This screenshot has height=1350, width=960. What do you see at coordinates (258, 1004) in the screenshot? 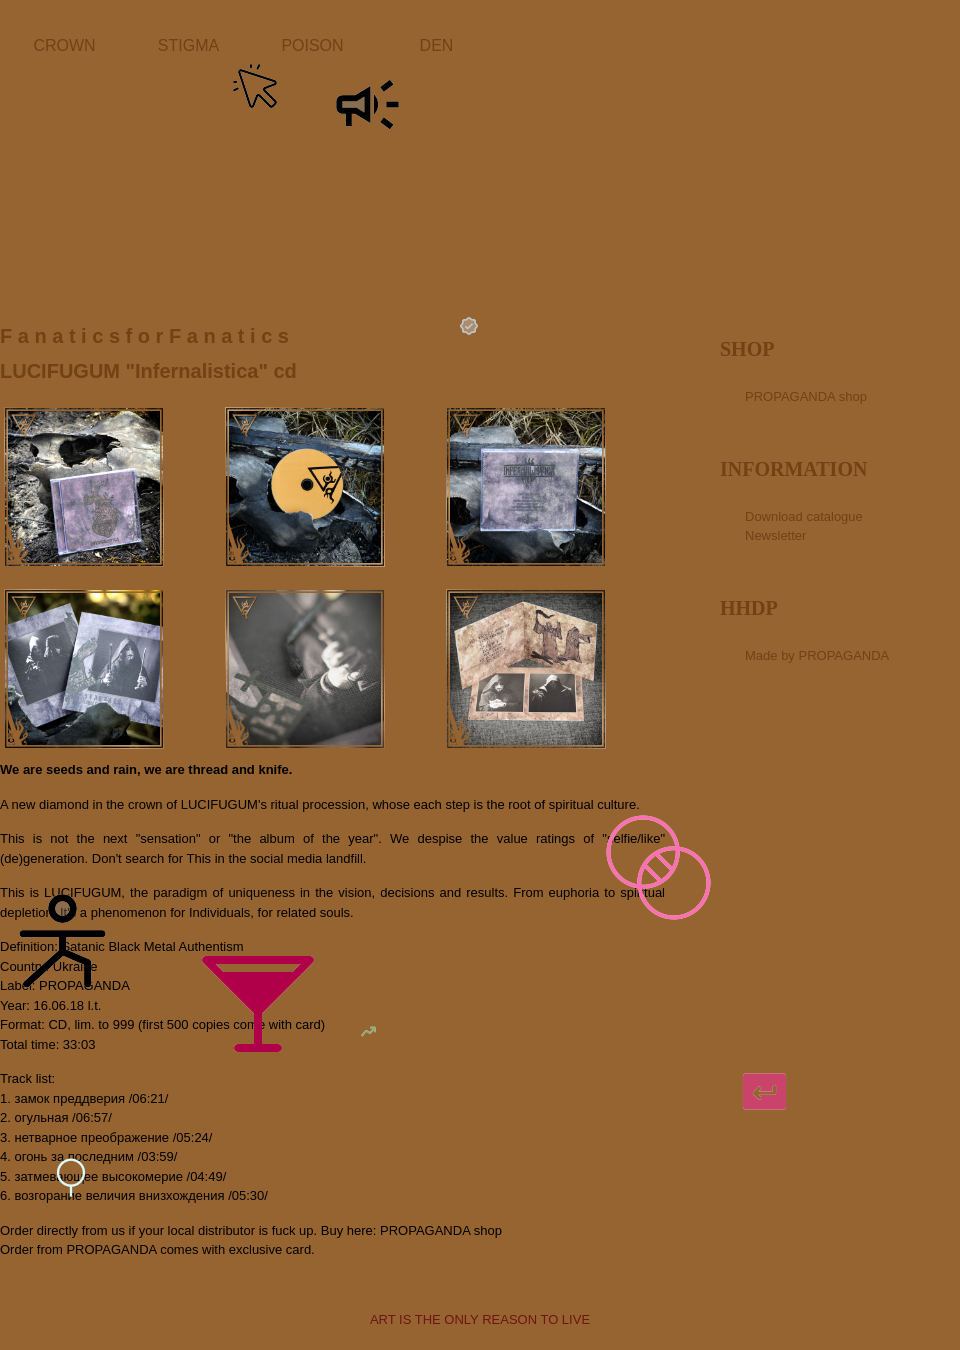
I see `access bar or cocktail menu` at bounding box center [258, 1004].